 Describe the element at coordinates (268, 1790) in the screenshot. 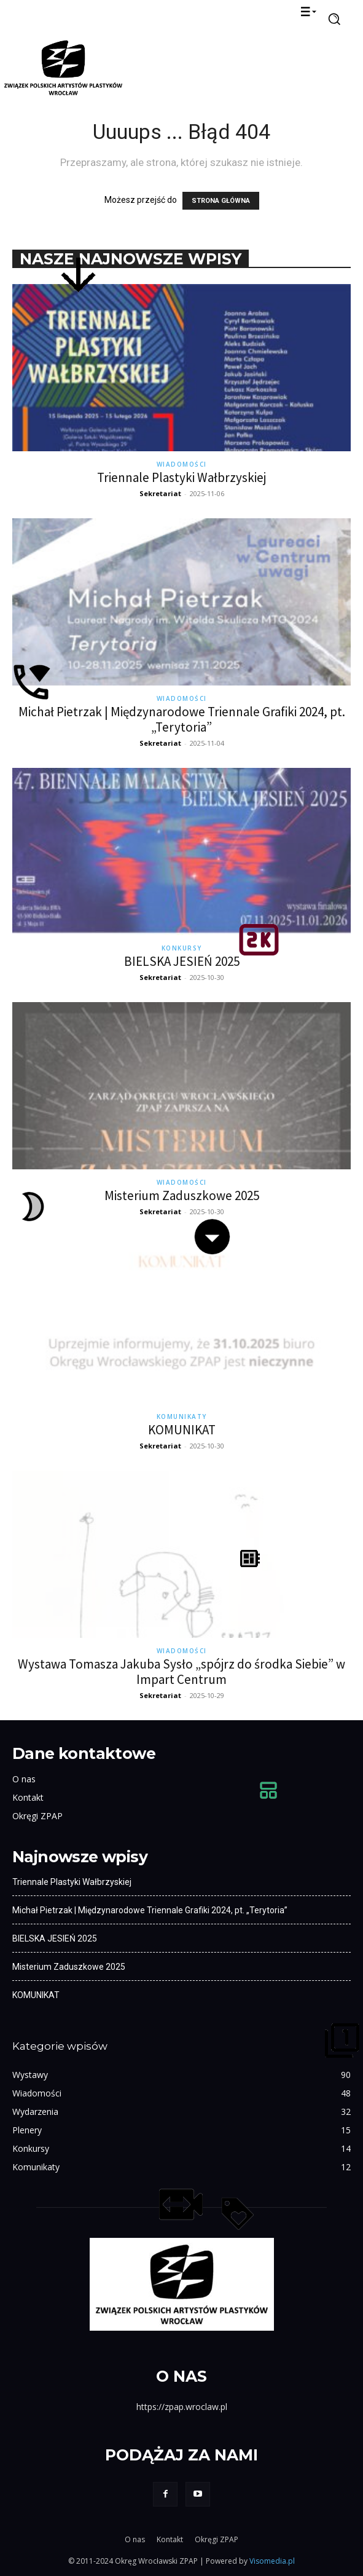

I see `switch to top panel layout view` at that location.